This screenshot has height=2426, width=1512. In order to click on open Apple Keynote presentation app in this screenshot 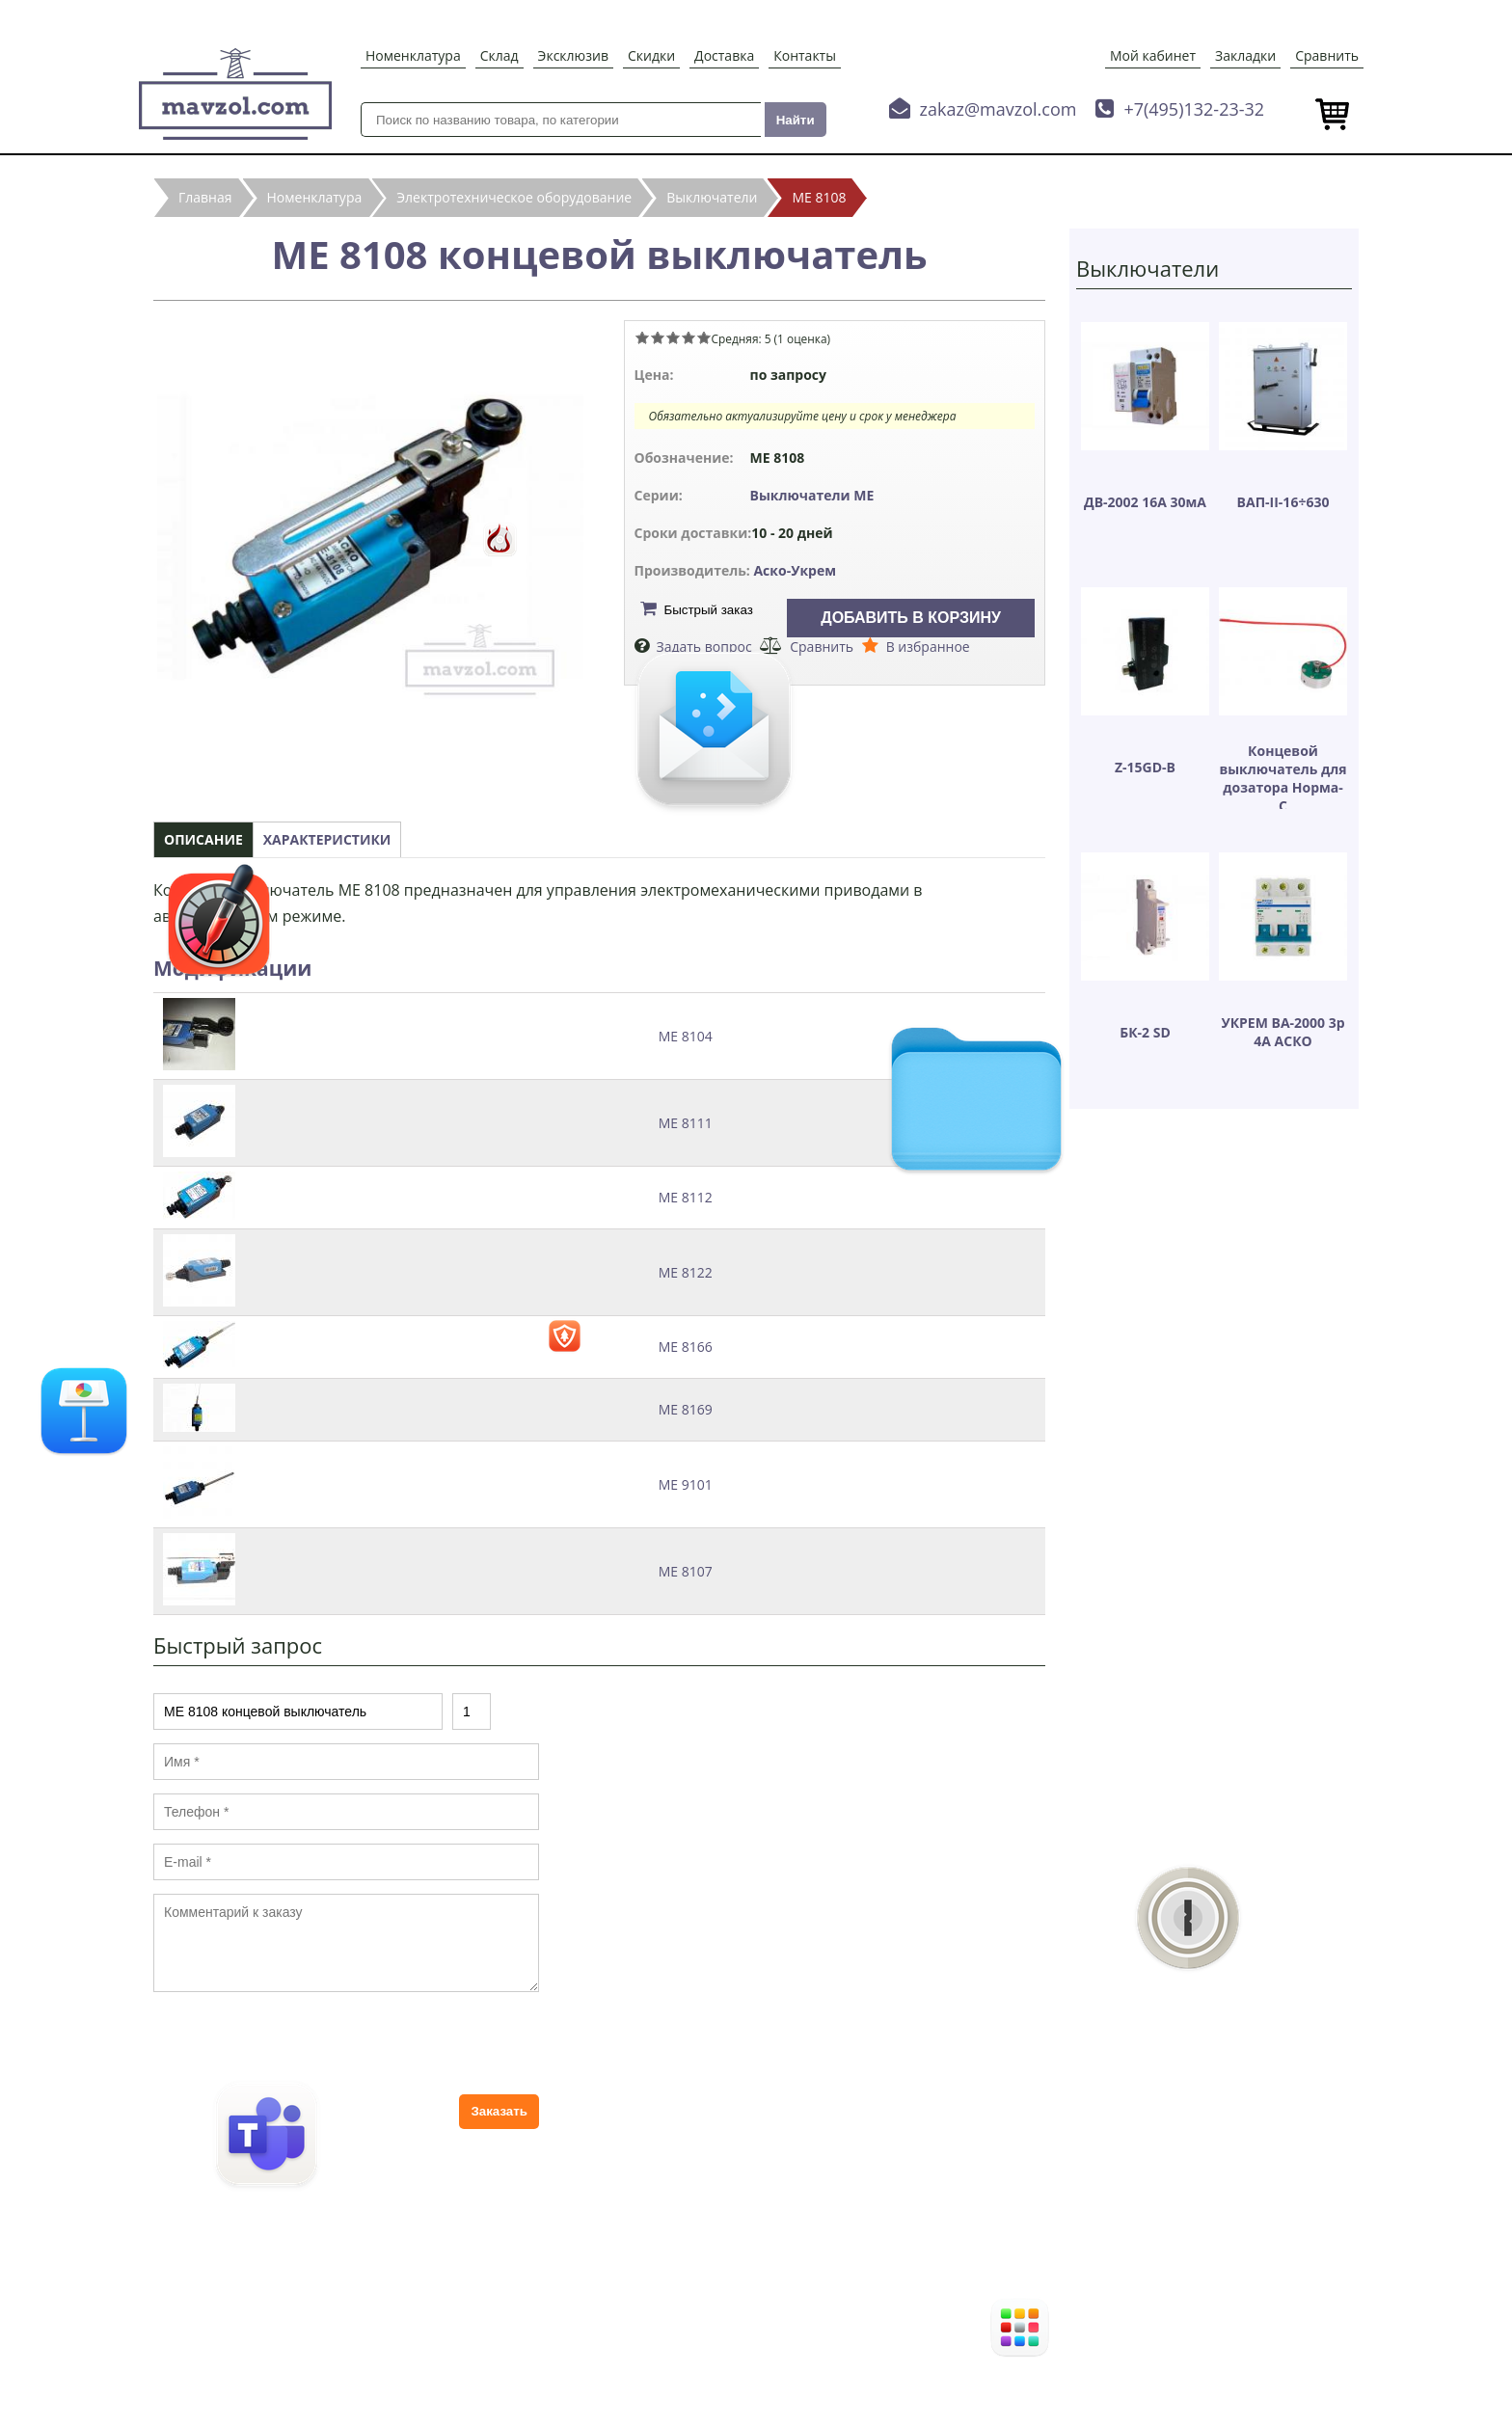, I will do `click(84, 1411)`.